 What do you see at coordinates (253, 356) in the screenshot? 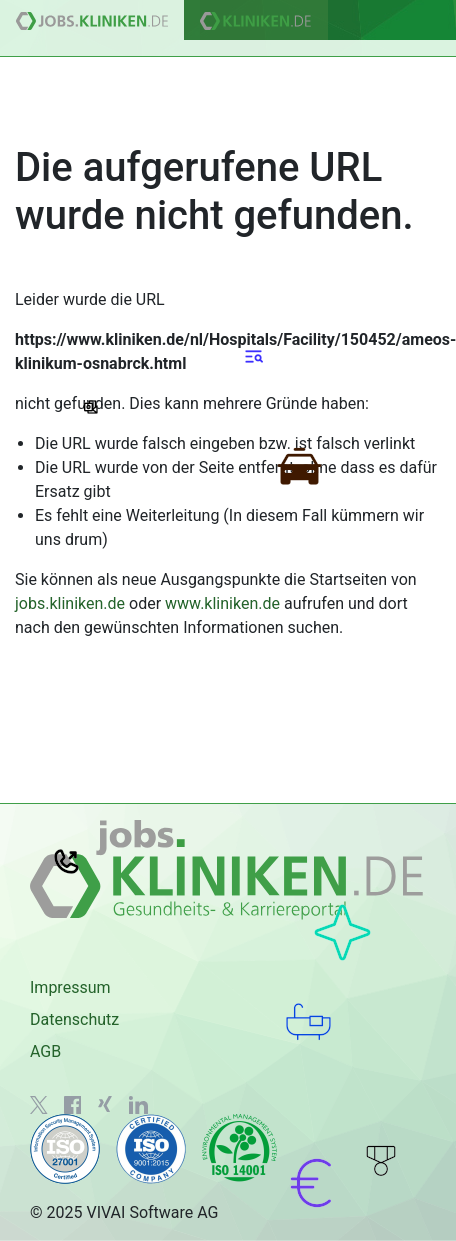
I see `search within a list` at bounding box center [253, 356].